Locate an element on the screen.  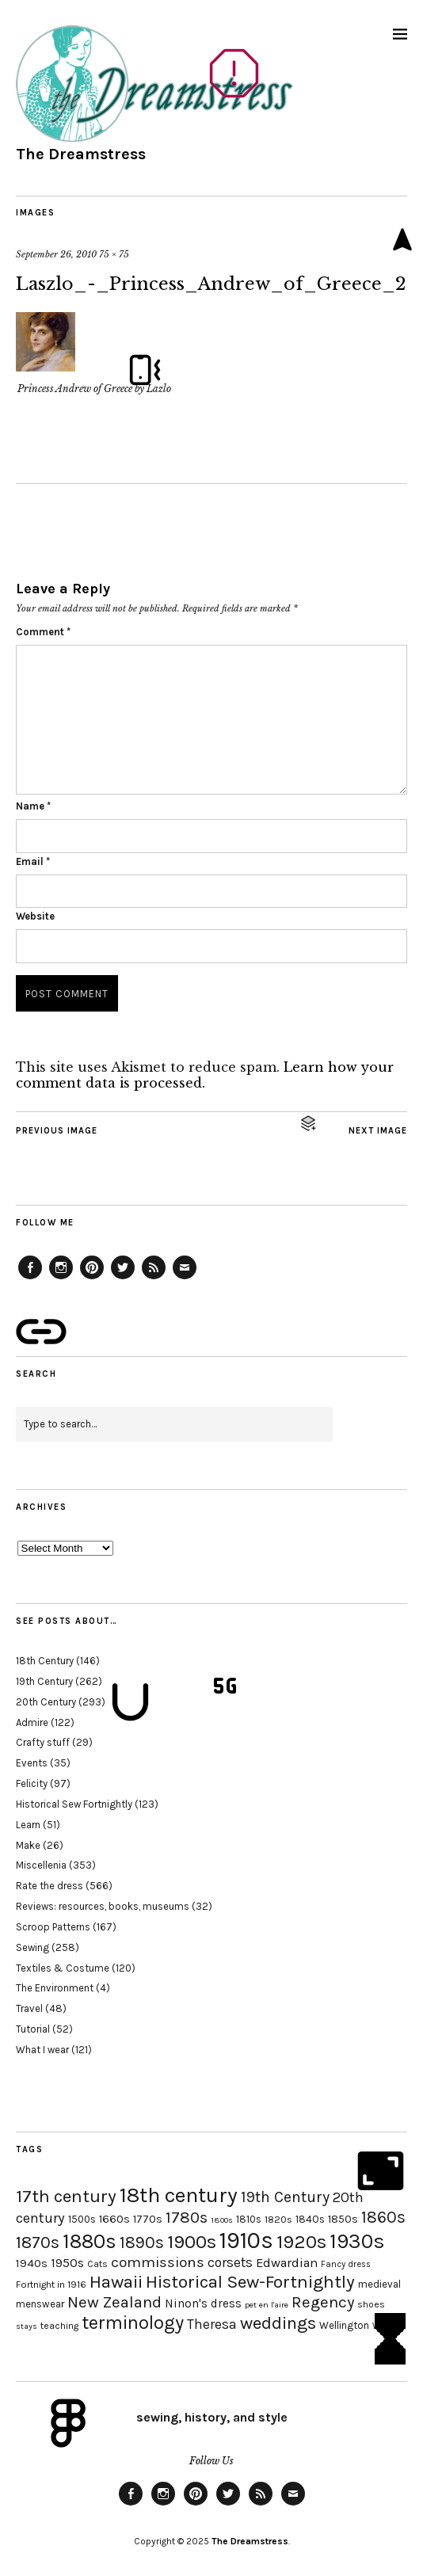
open figma design file is located at coordinates (67, 2422).